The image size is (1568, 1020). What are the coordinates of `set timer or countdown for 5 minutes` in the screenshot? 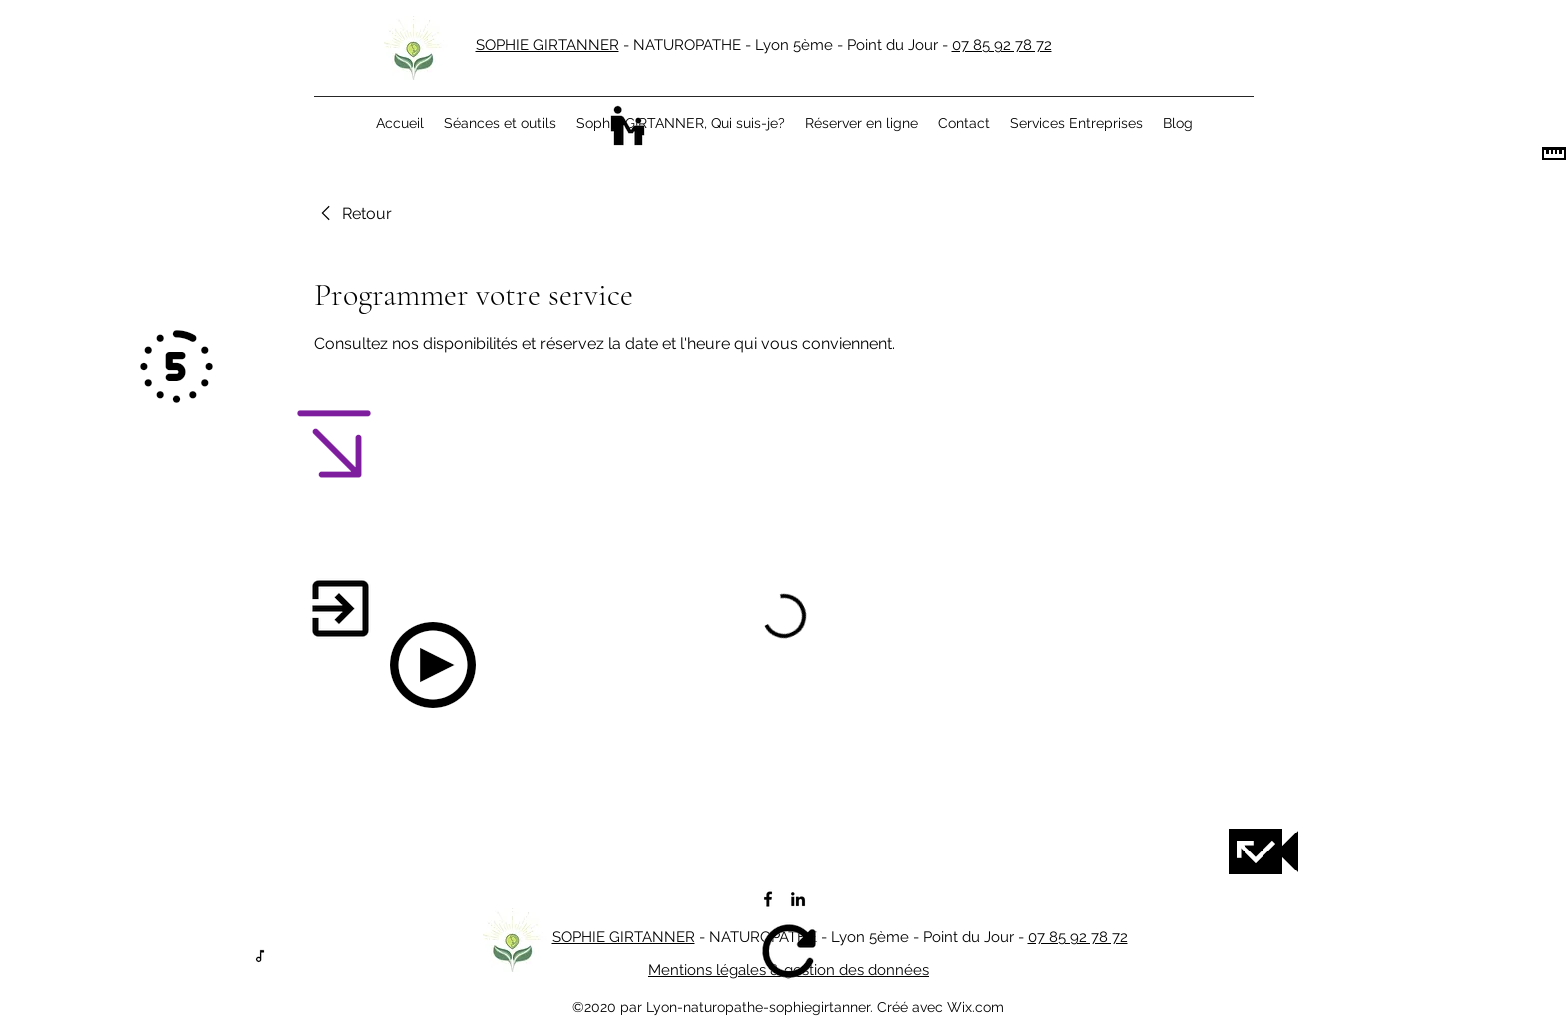 It's located at (176, 366).